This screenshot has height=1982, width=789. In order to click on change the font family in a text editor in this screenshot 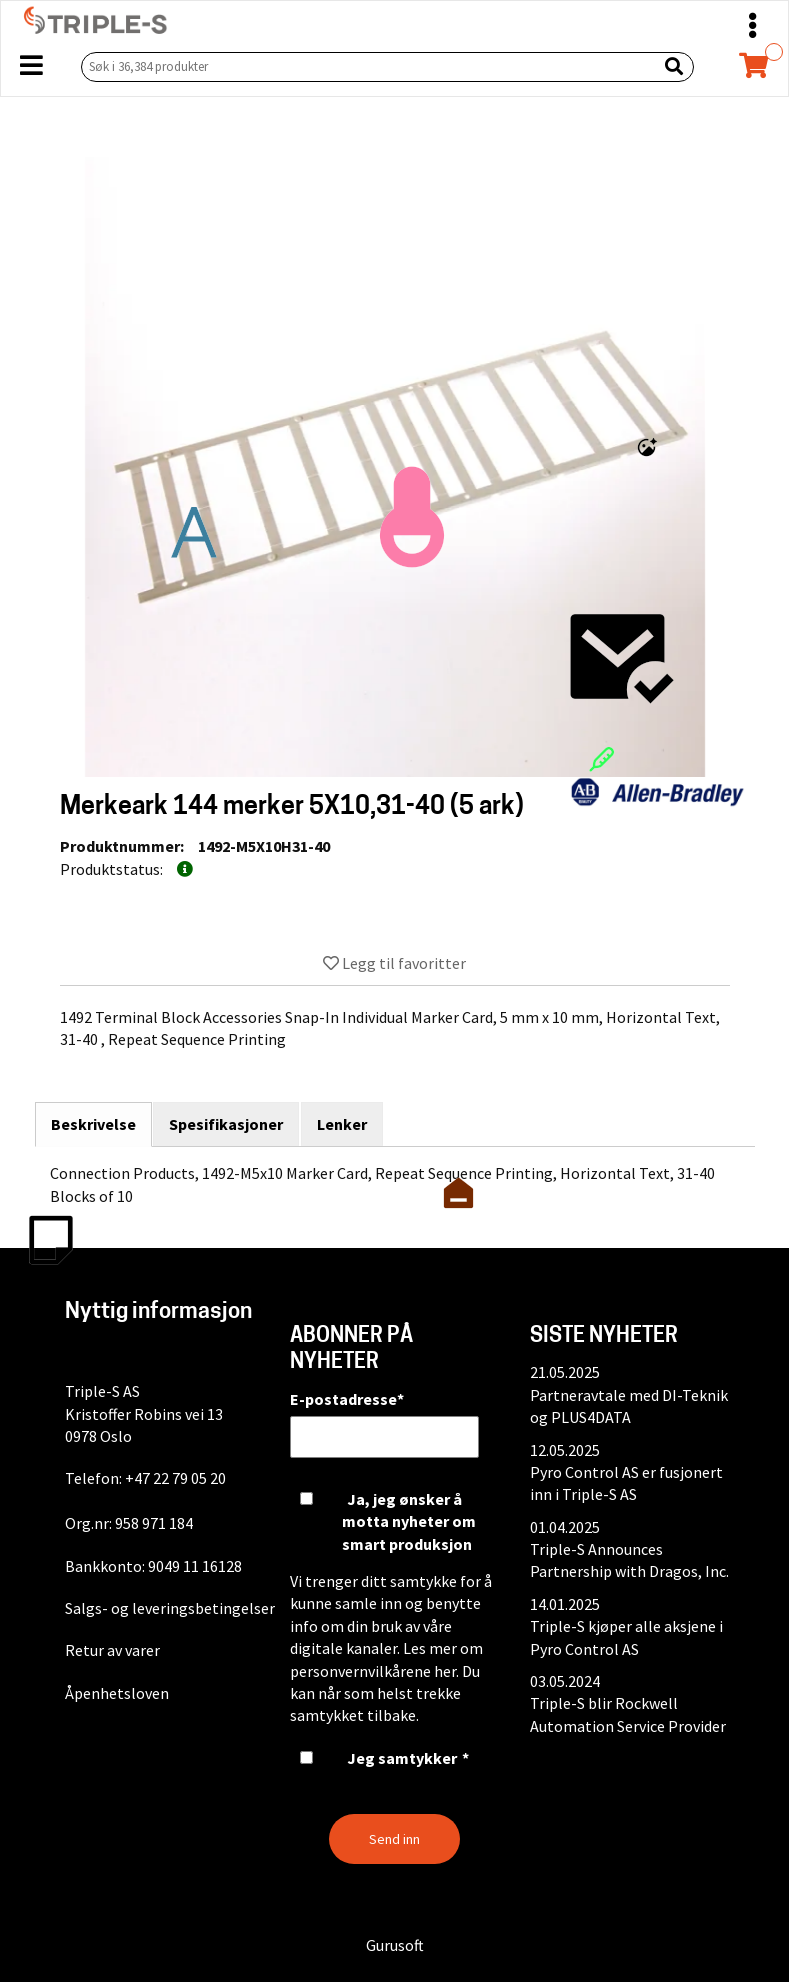, I will do `click(194, 531)`.